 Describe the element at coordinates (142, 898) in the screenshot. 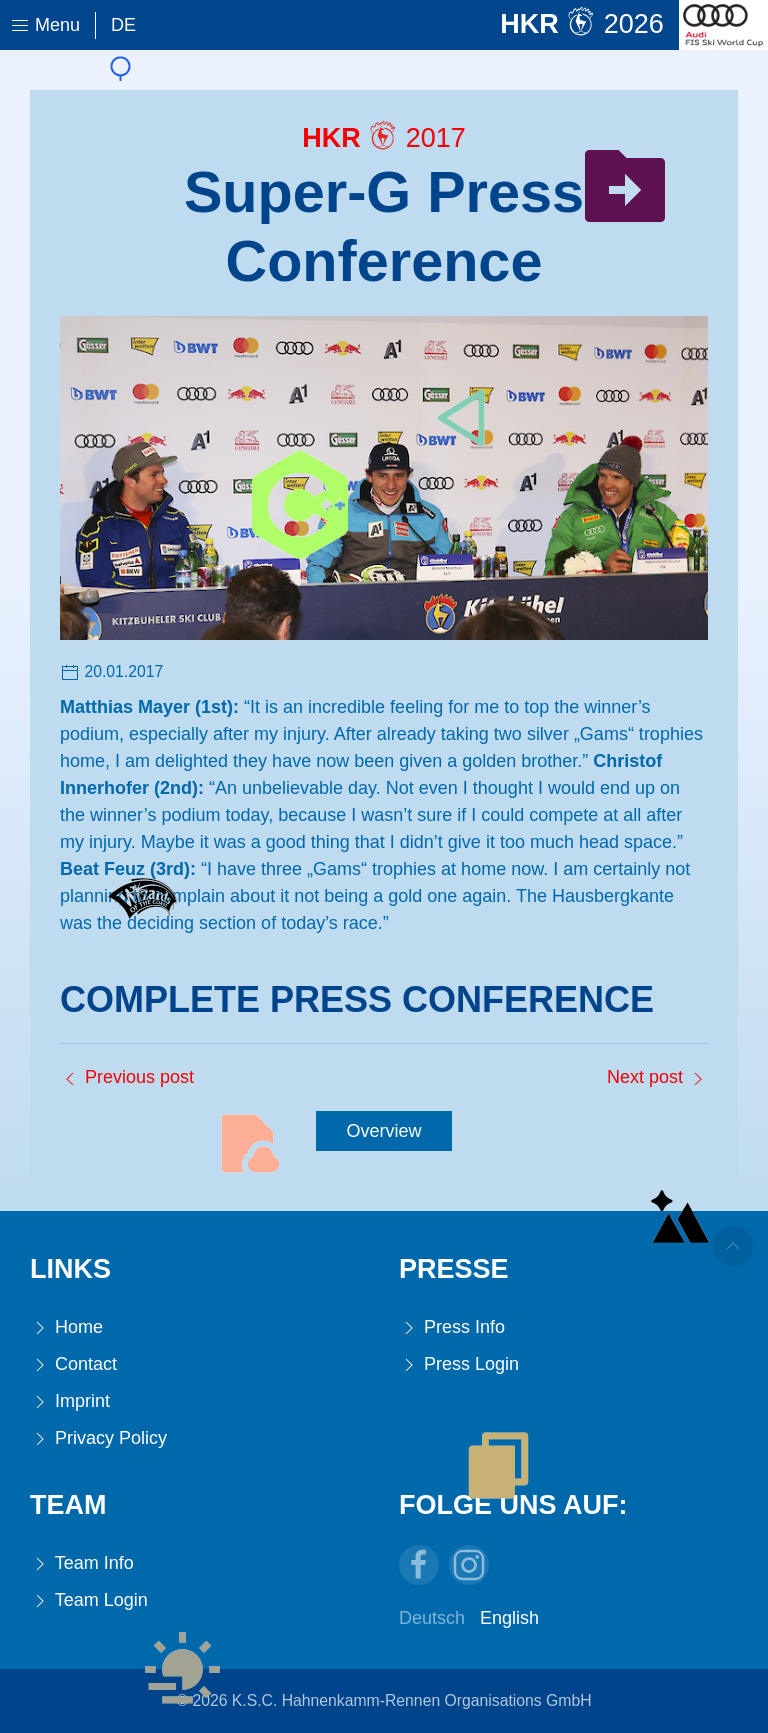

I see `wizards of the coast company logo` at that location.